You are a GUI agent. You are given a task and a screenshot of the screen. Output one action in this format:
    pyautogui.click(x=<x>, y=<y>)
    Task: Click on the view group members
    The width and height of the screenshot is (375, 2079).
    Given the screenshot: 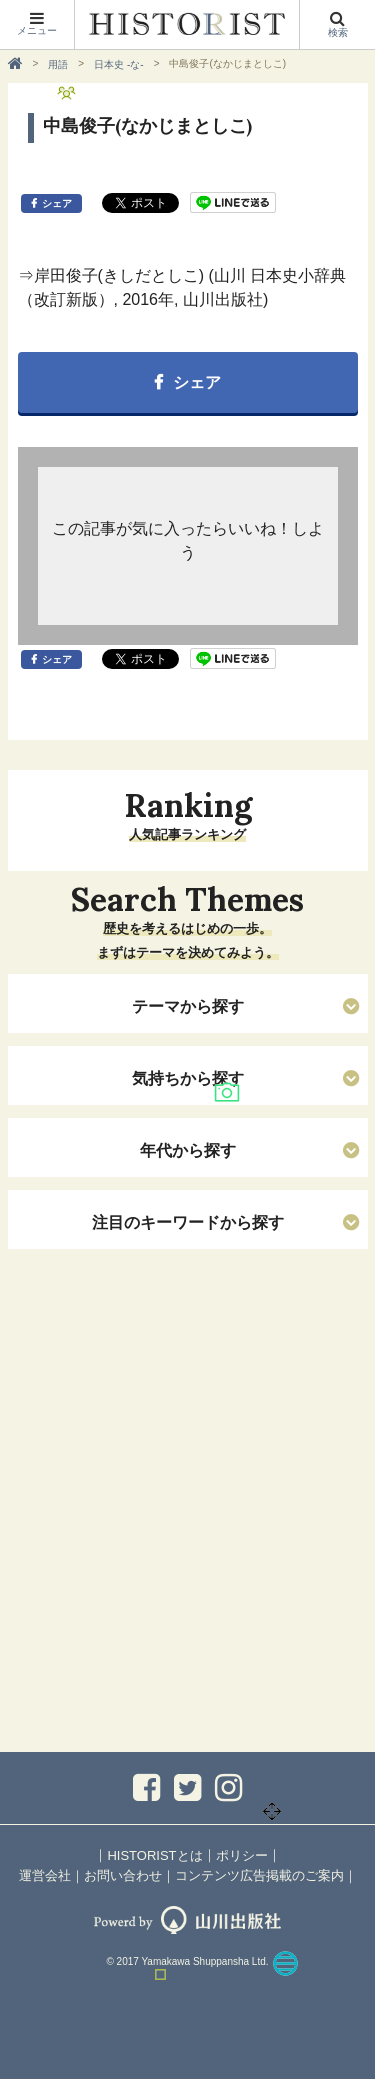 What is the action you would take?
    pyautogui.click(x=66, y=92)
    